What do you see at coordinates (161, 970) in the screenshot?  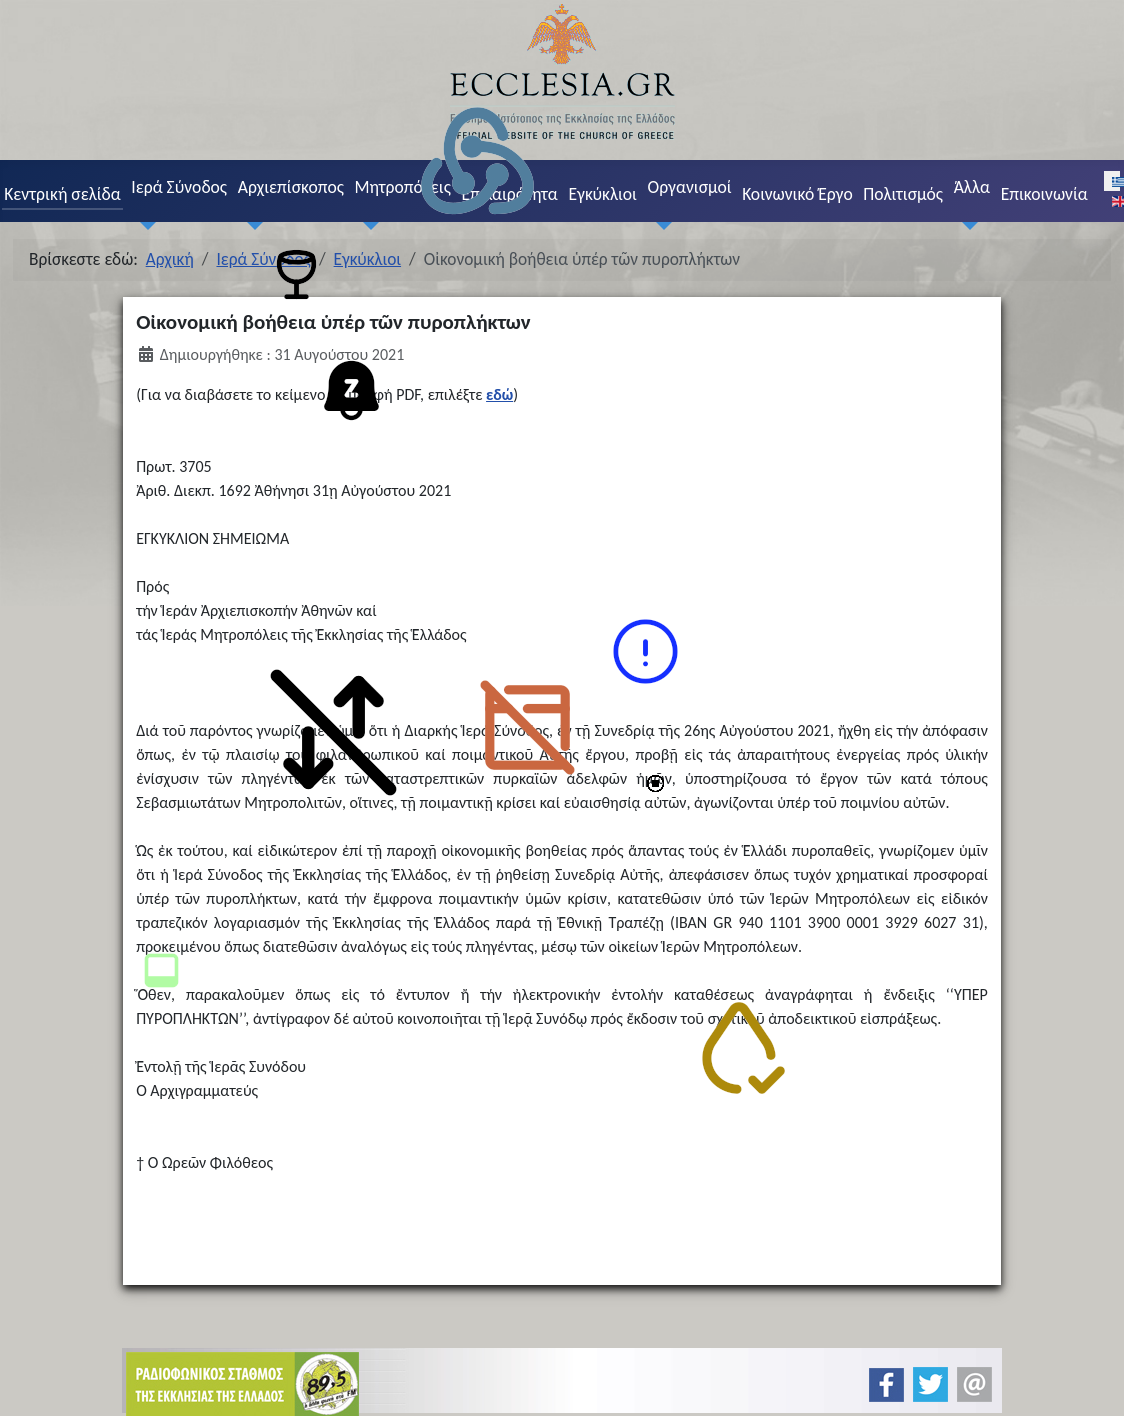 I see `toggle bottom navigation bar visibility` at bounding box center [161, 970].